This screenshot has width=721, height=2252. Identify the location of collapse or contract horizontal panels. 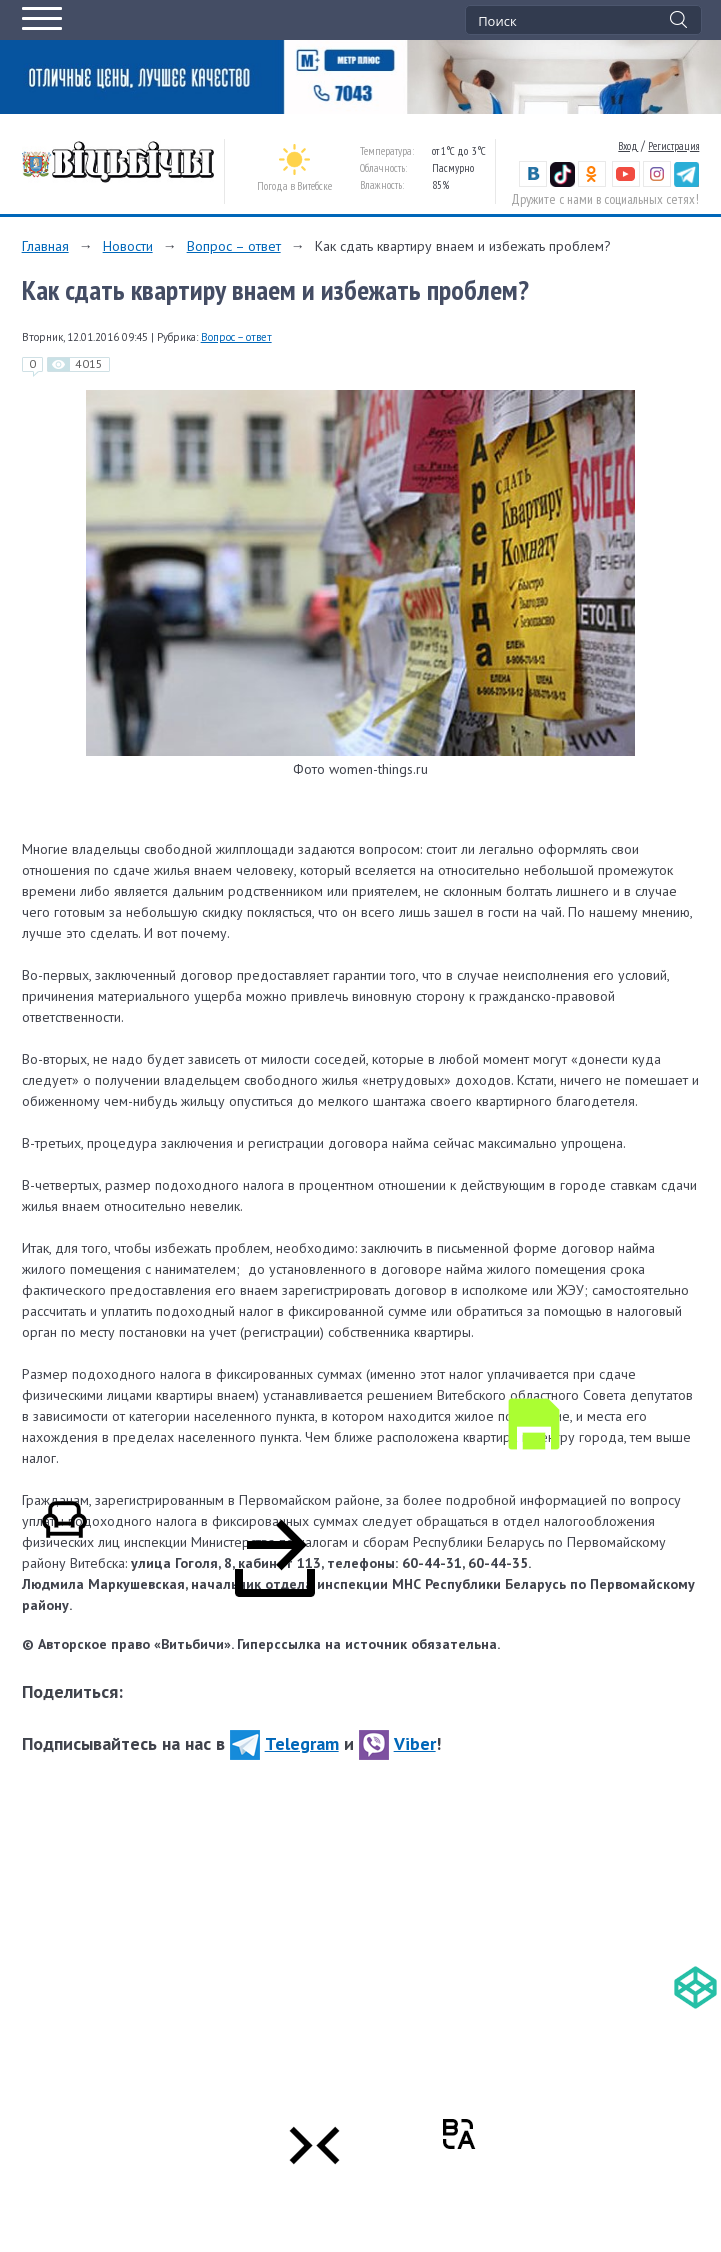
(314, 2145).